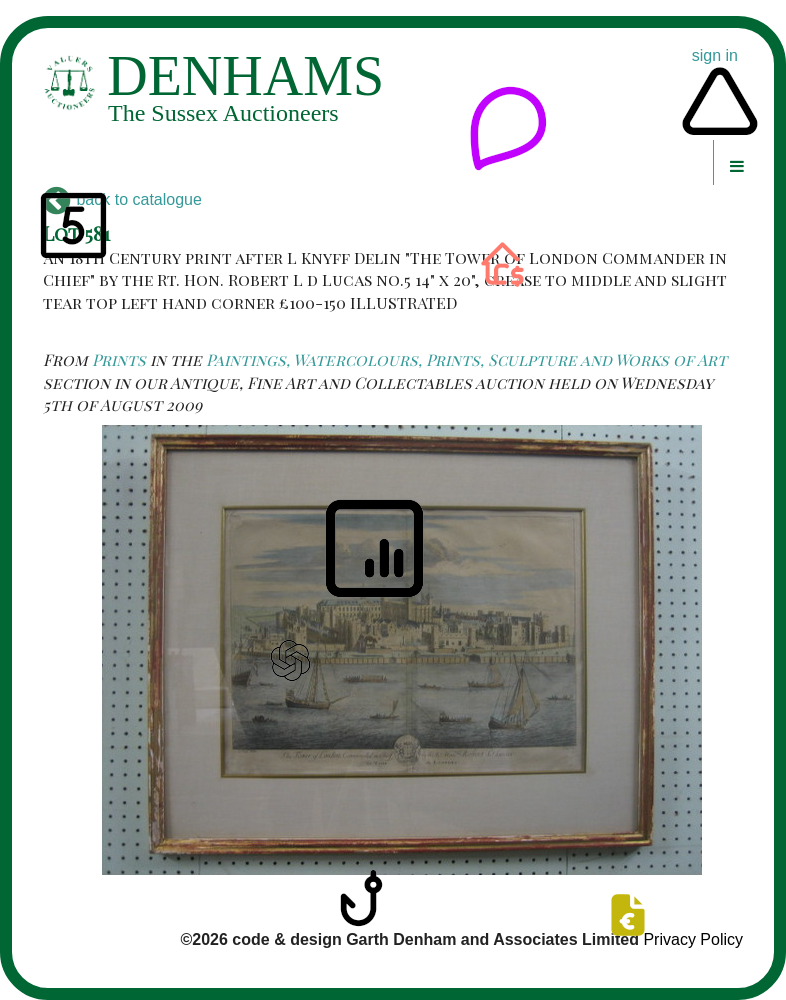  Describe the element at coordinates (73, 225) in the screenshot. I see `indicates step 5 in a numbered sequence` at that location.